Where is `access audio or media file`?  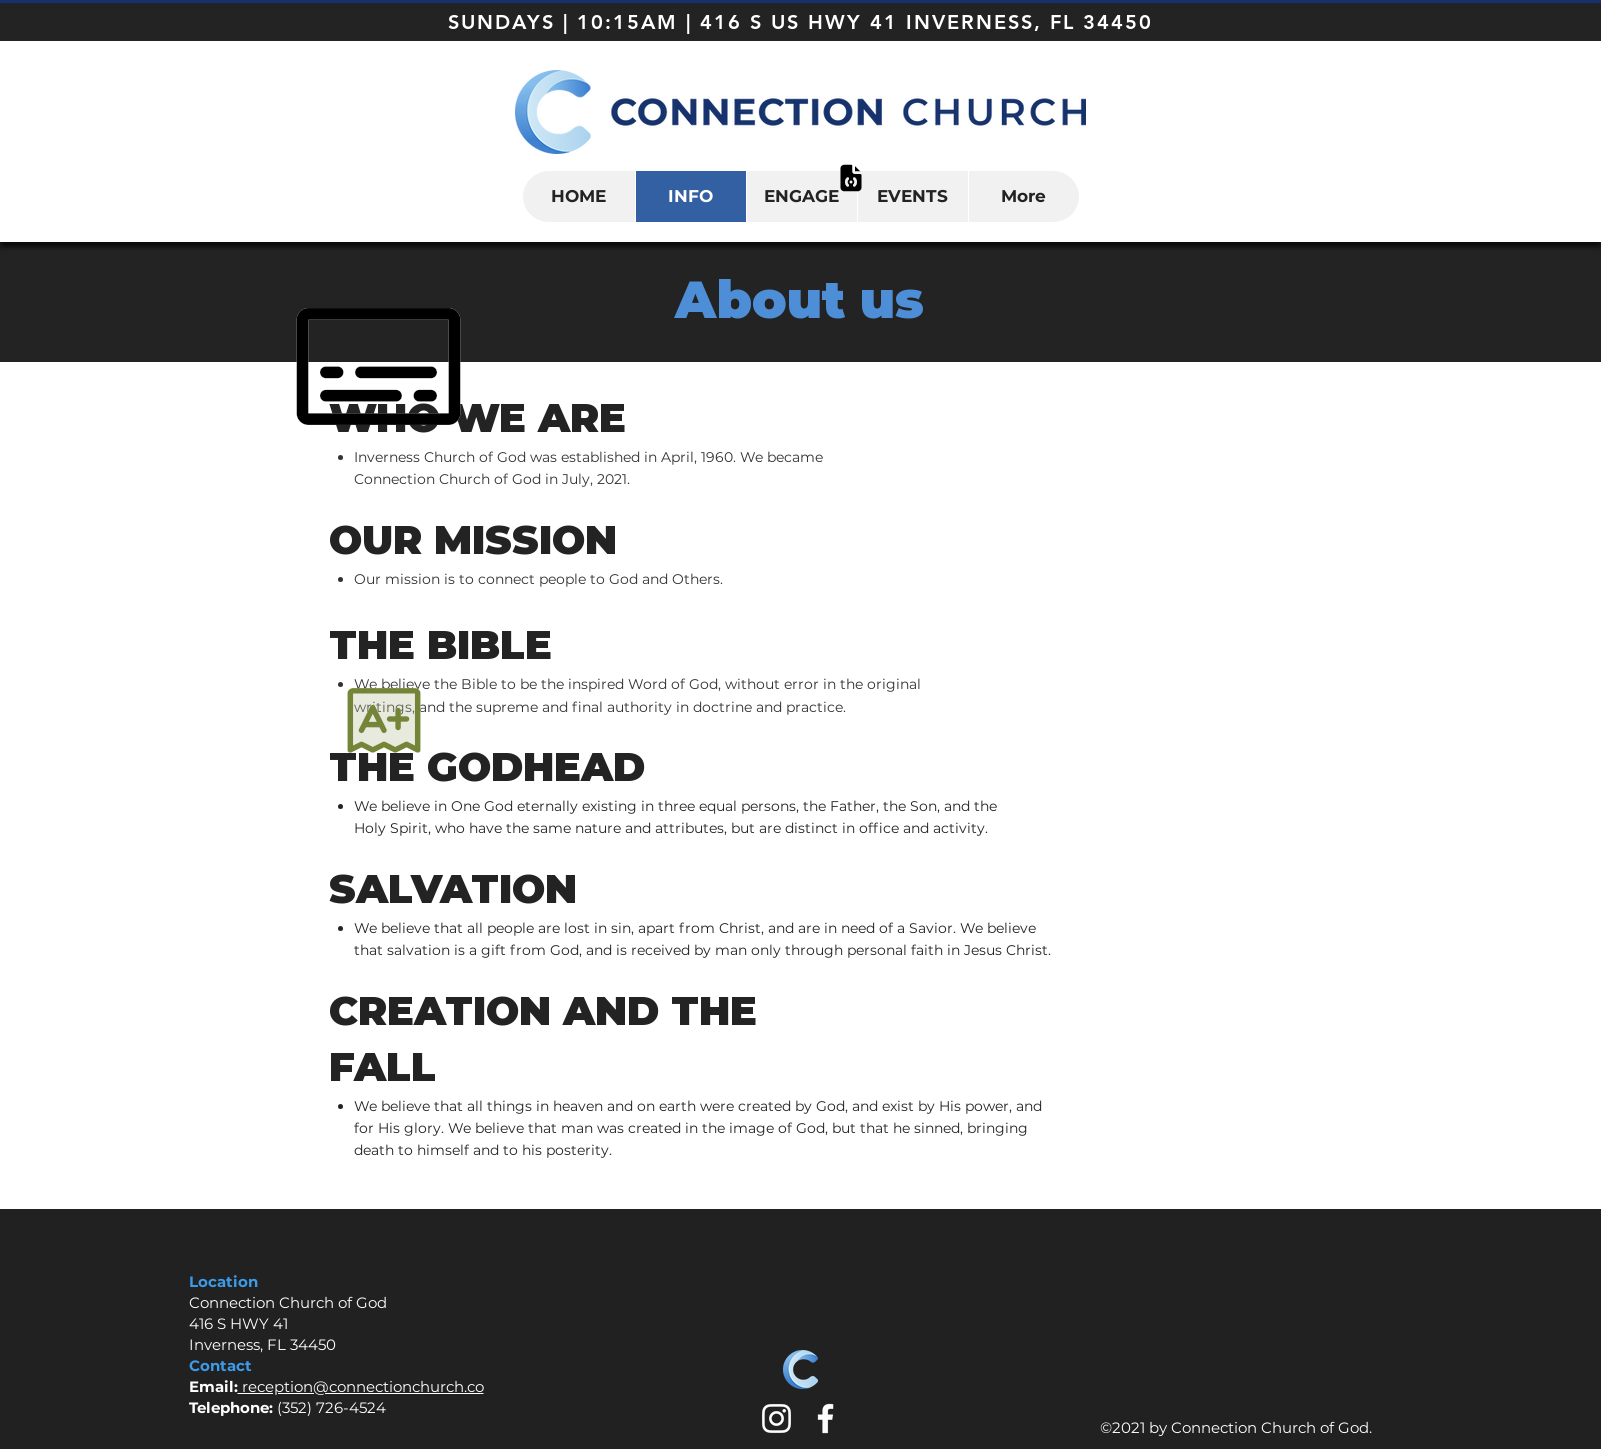
access audio or media file is located at coordinates (851, 178).